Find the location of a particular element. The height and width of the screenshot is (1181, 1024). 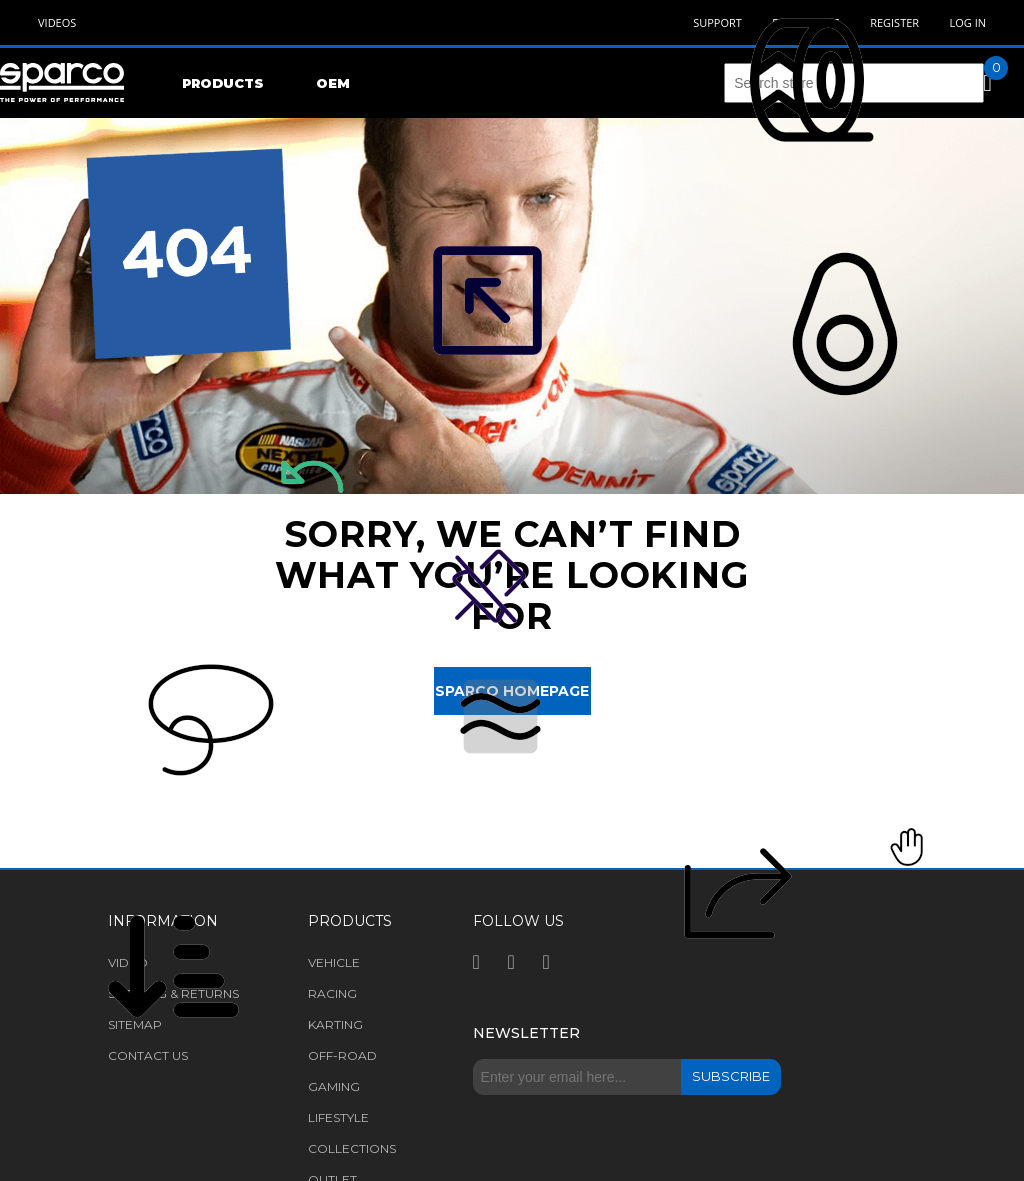

share this content is located at coordinates (738, 889).